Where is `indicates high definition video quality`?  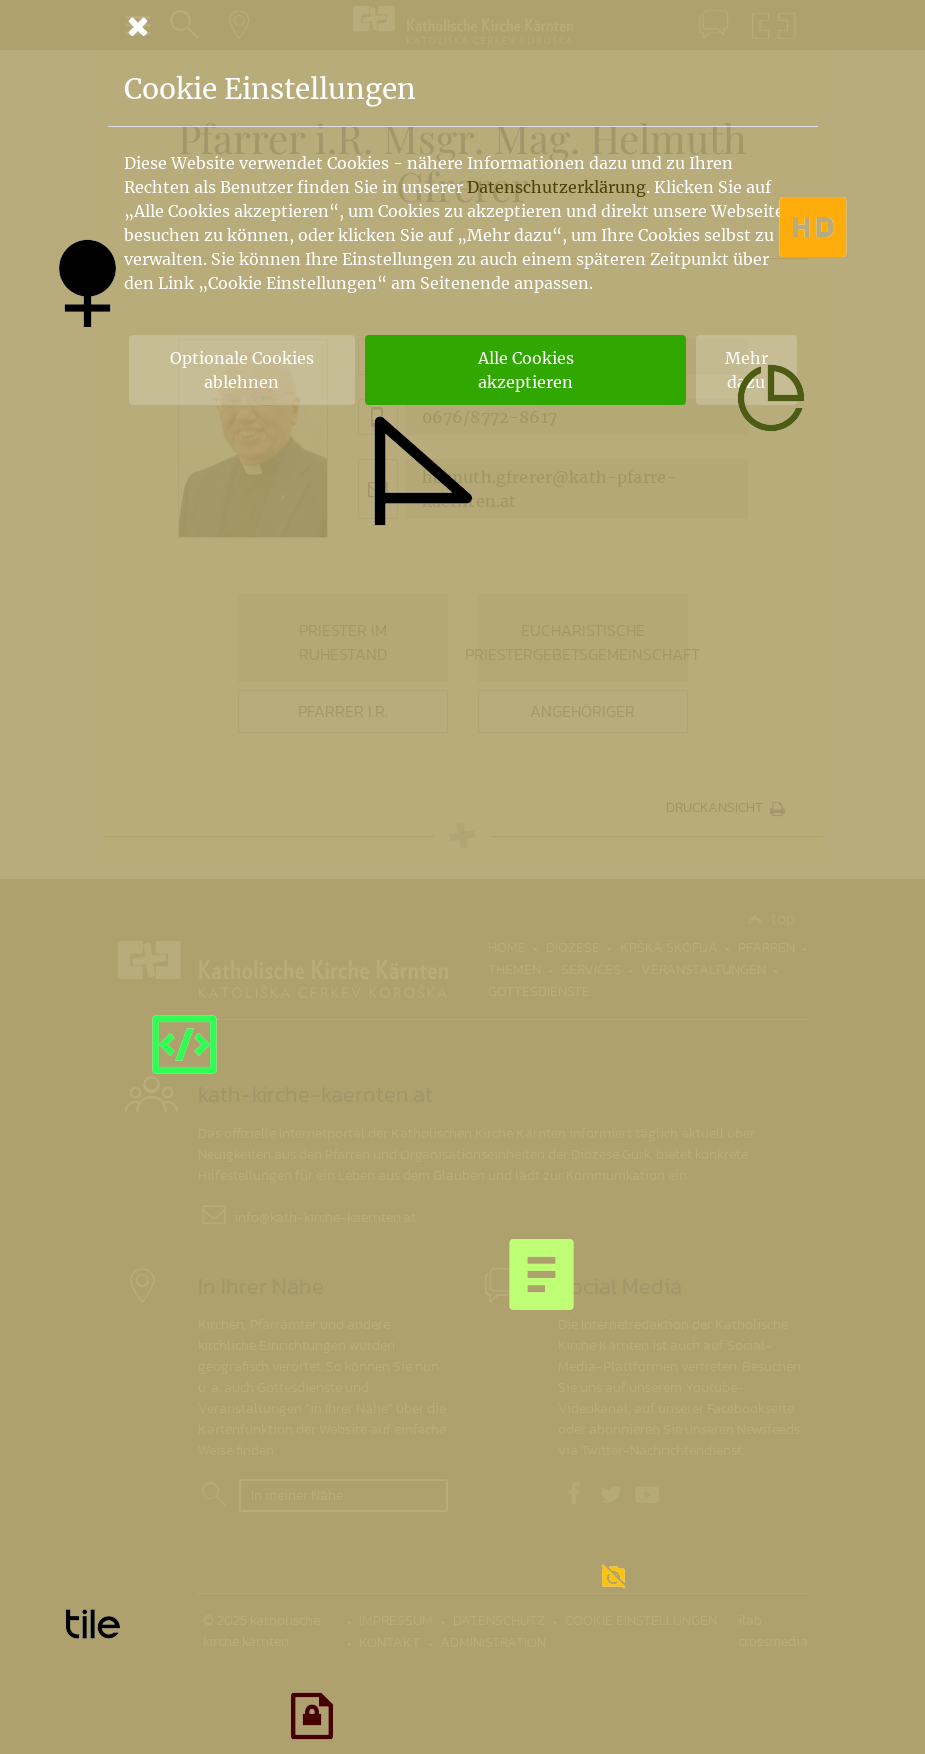
indicates high definition video quality is located at coordinates (813, 227).